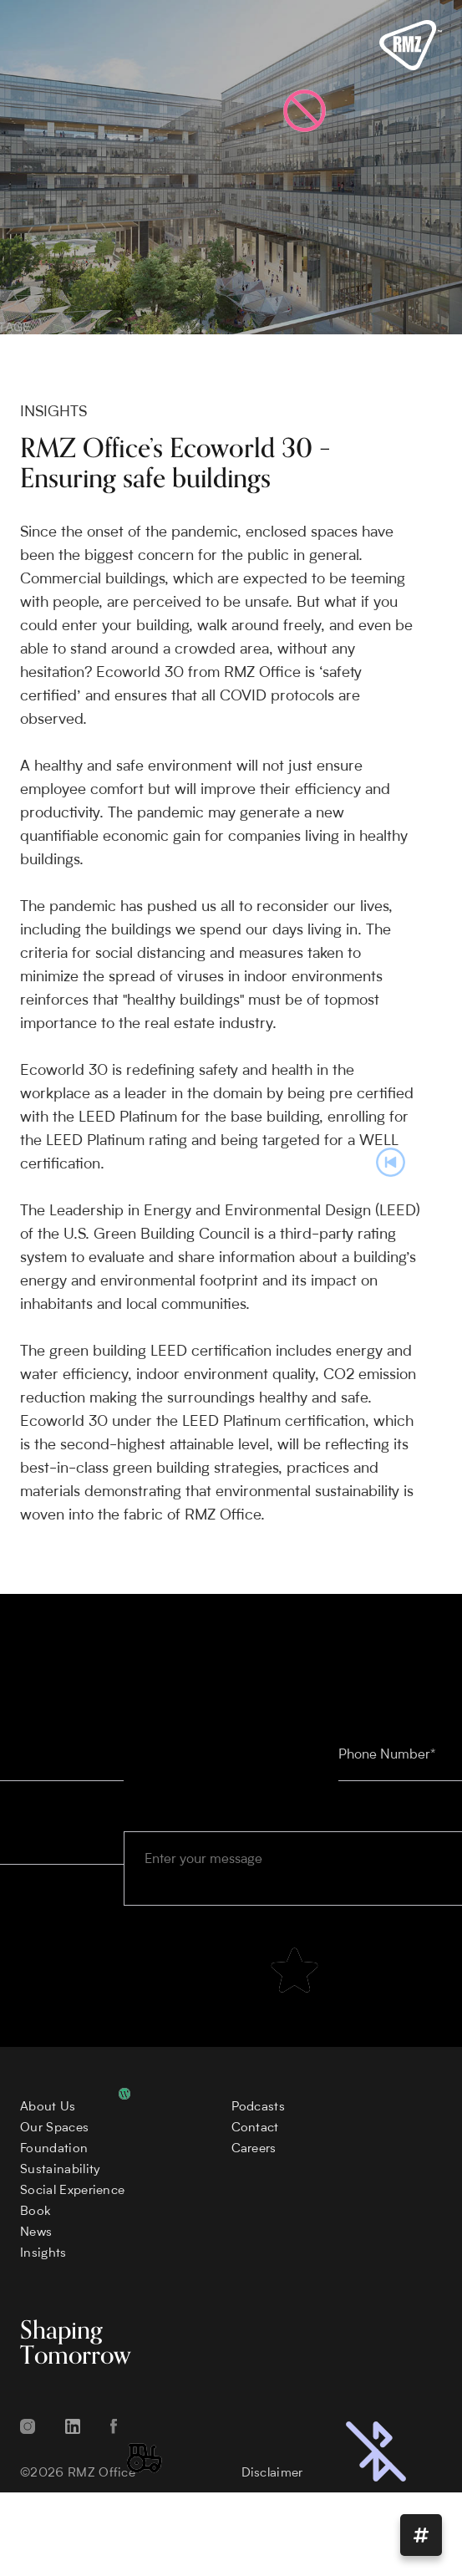 The height and width of the screenshot is (2576, 462). Describe the element at coordinates (390, 1162) in the screenshot. I see `skip to previous track` at that location.